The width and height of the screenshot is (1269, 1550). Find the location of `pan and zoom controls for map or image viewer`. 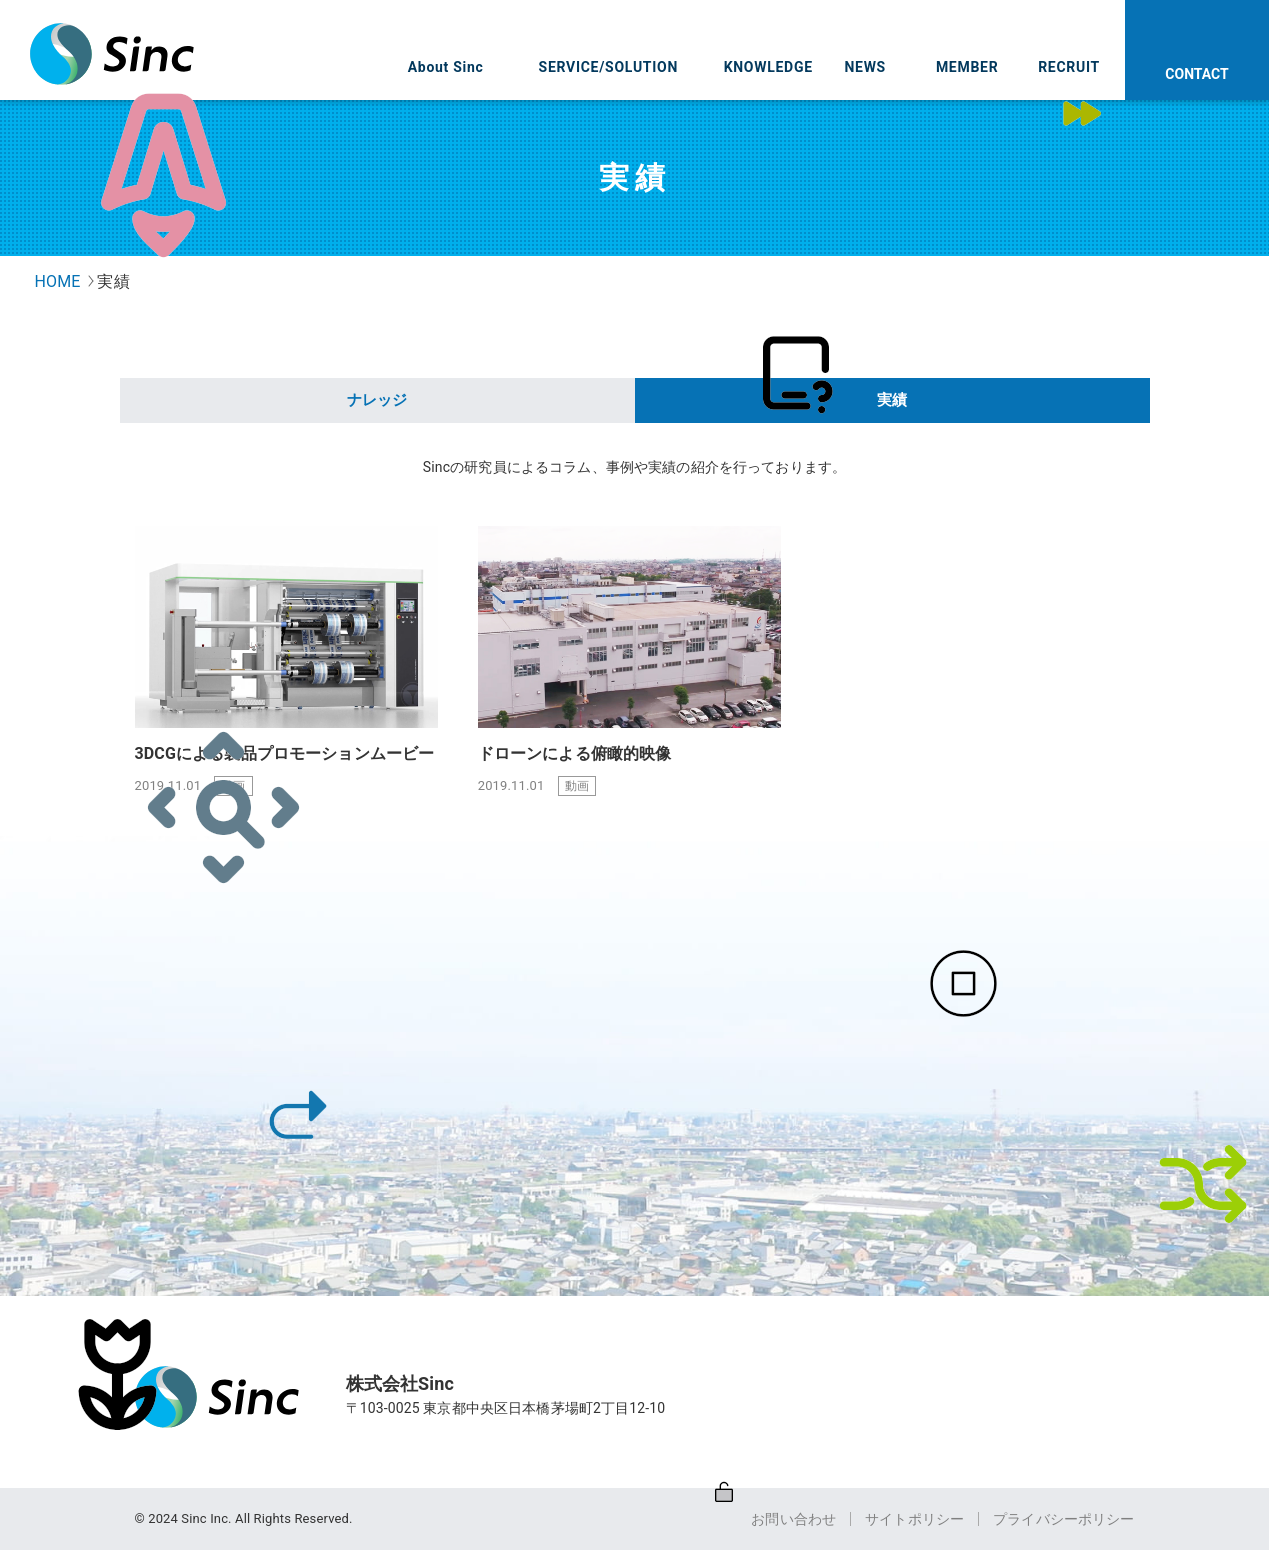

pan and zoom controls for map or image viewer is located at coordinates (223, 807).